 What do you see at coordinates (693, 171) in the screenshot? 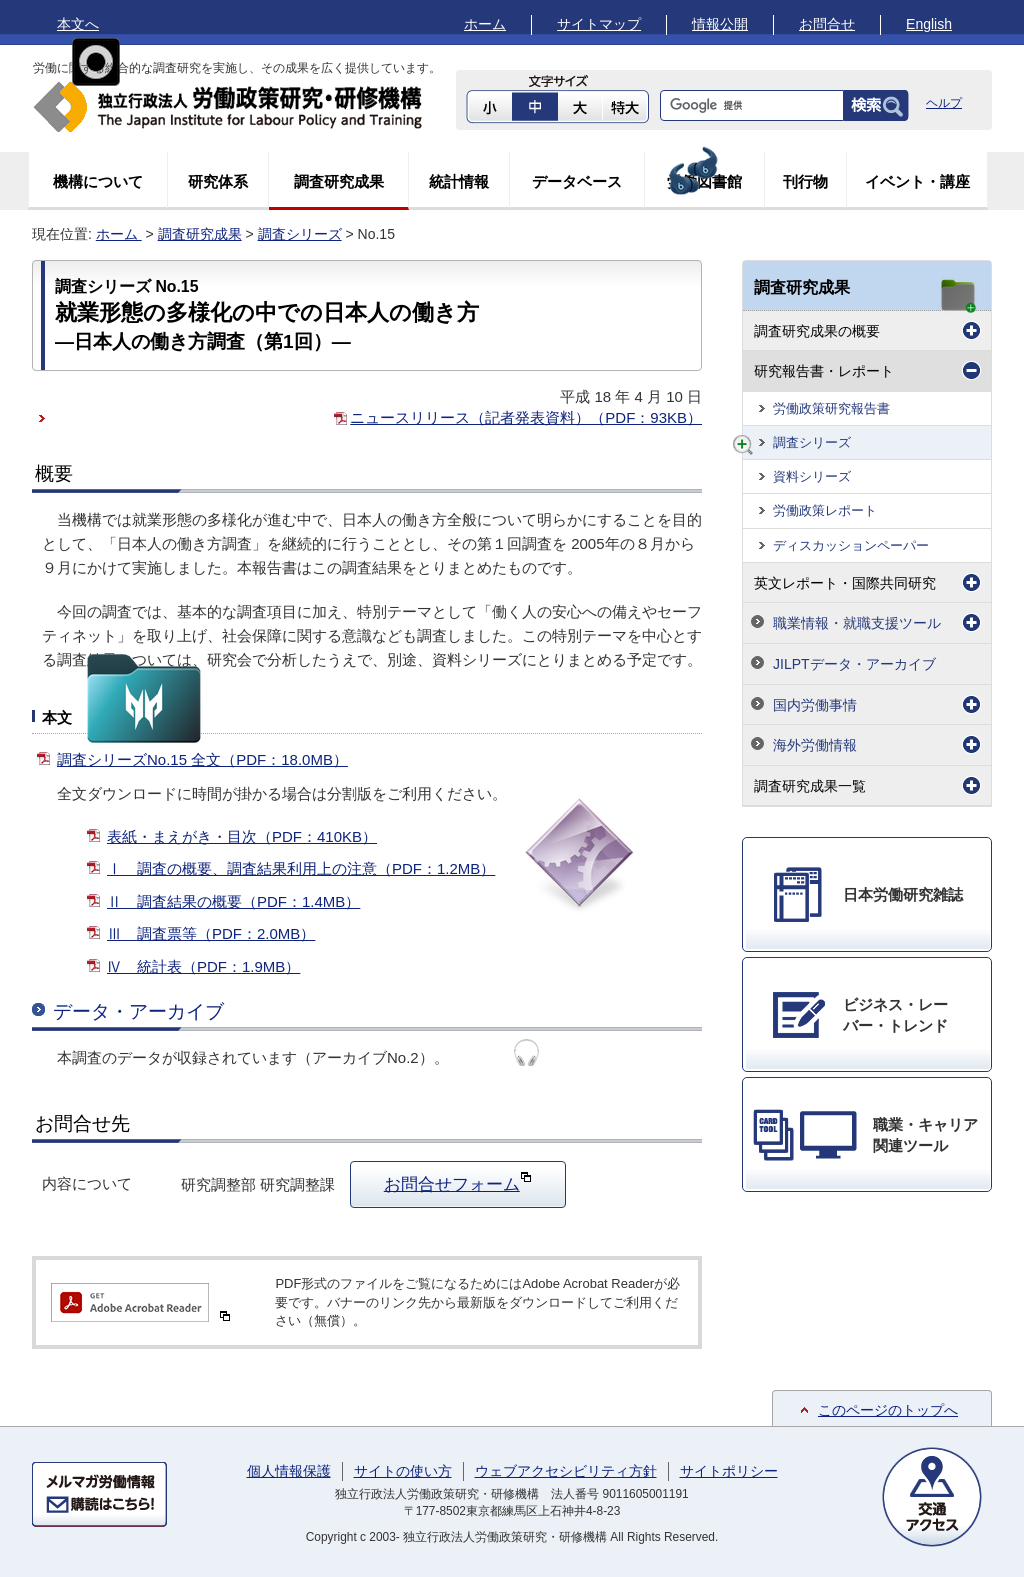
I see `beats fit pro wireless earbuds in tidal blue` at bounding box center [693, 171].